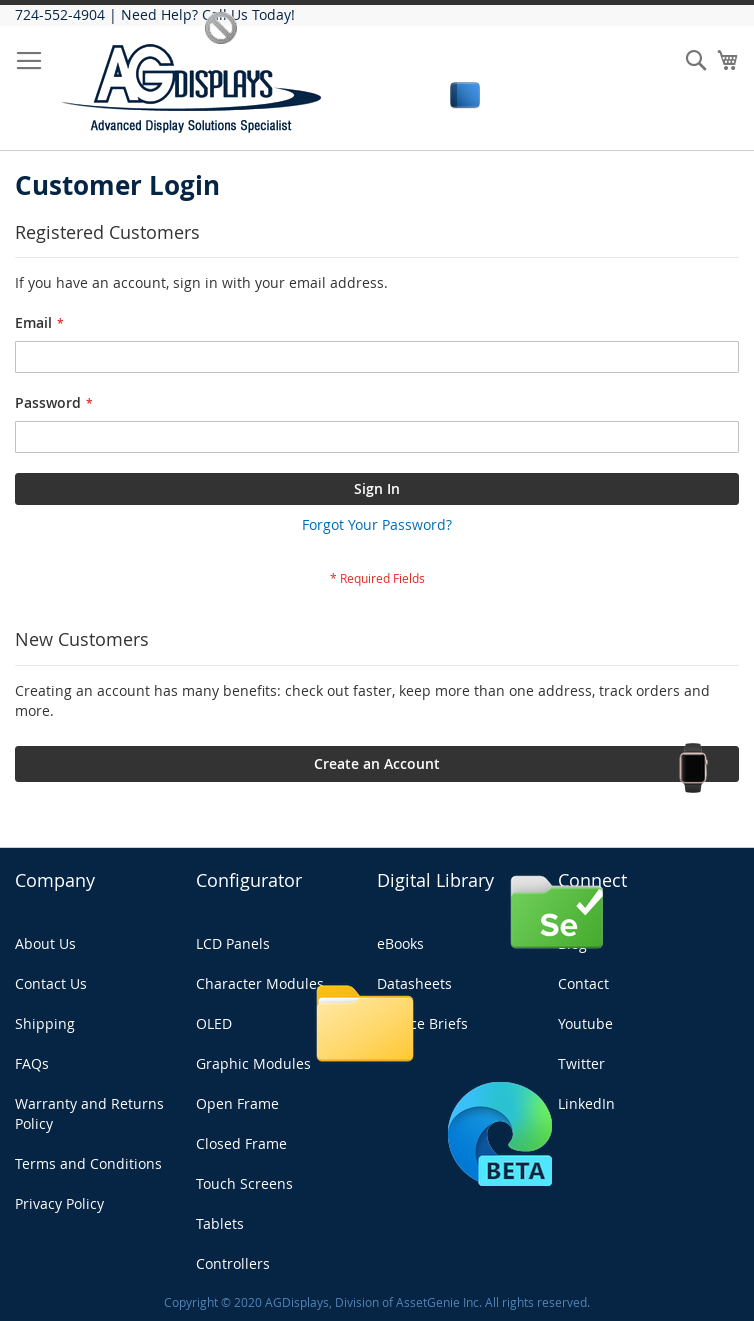  I want to click on access your desktop folder, so click(465, 94).